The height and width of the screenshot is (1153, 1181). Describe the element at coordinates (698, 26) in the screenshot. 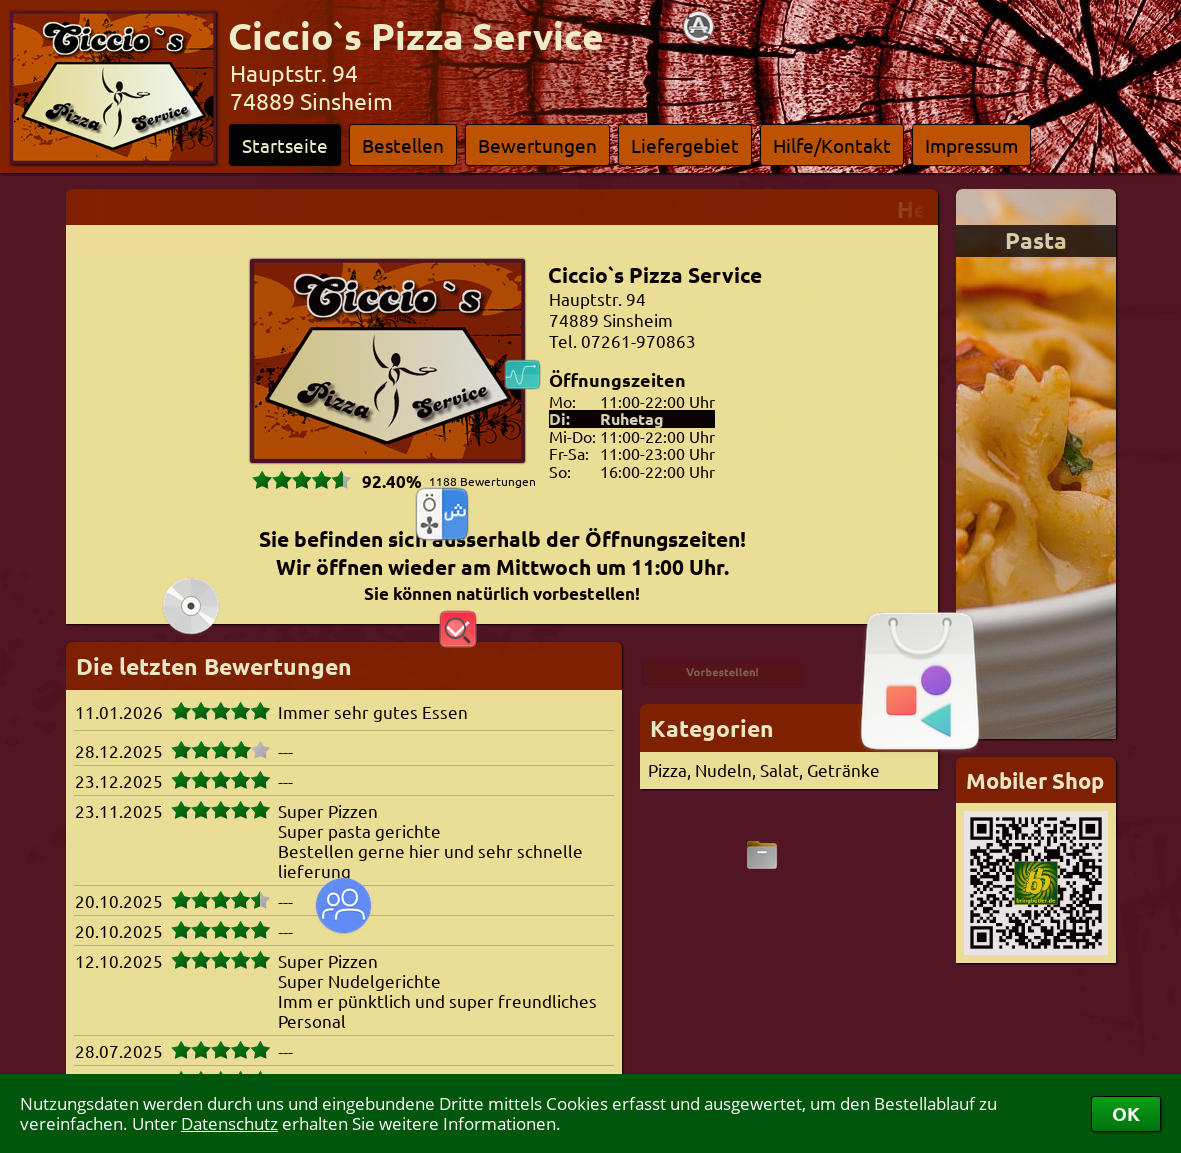

I see `open the software updater application` at that location.